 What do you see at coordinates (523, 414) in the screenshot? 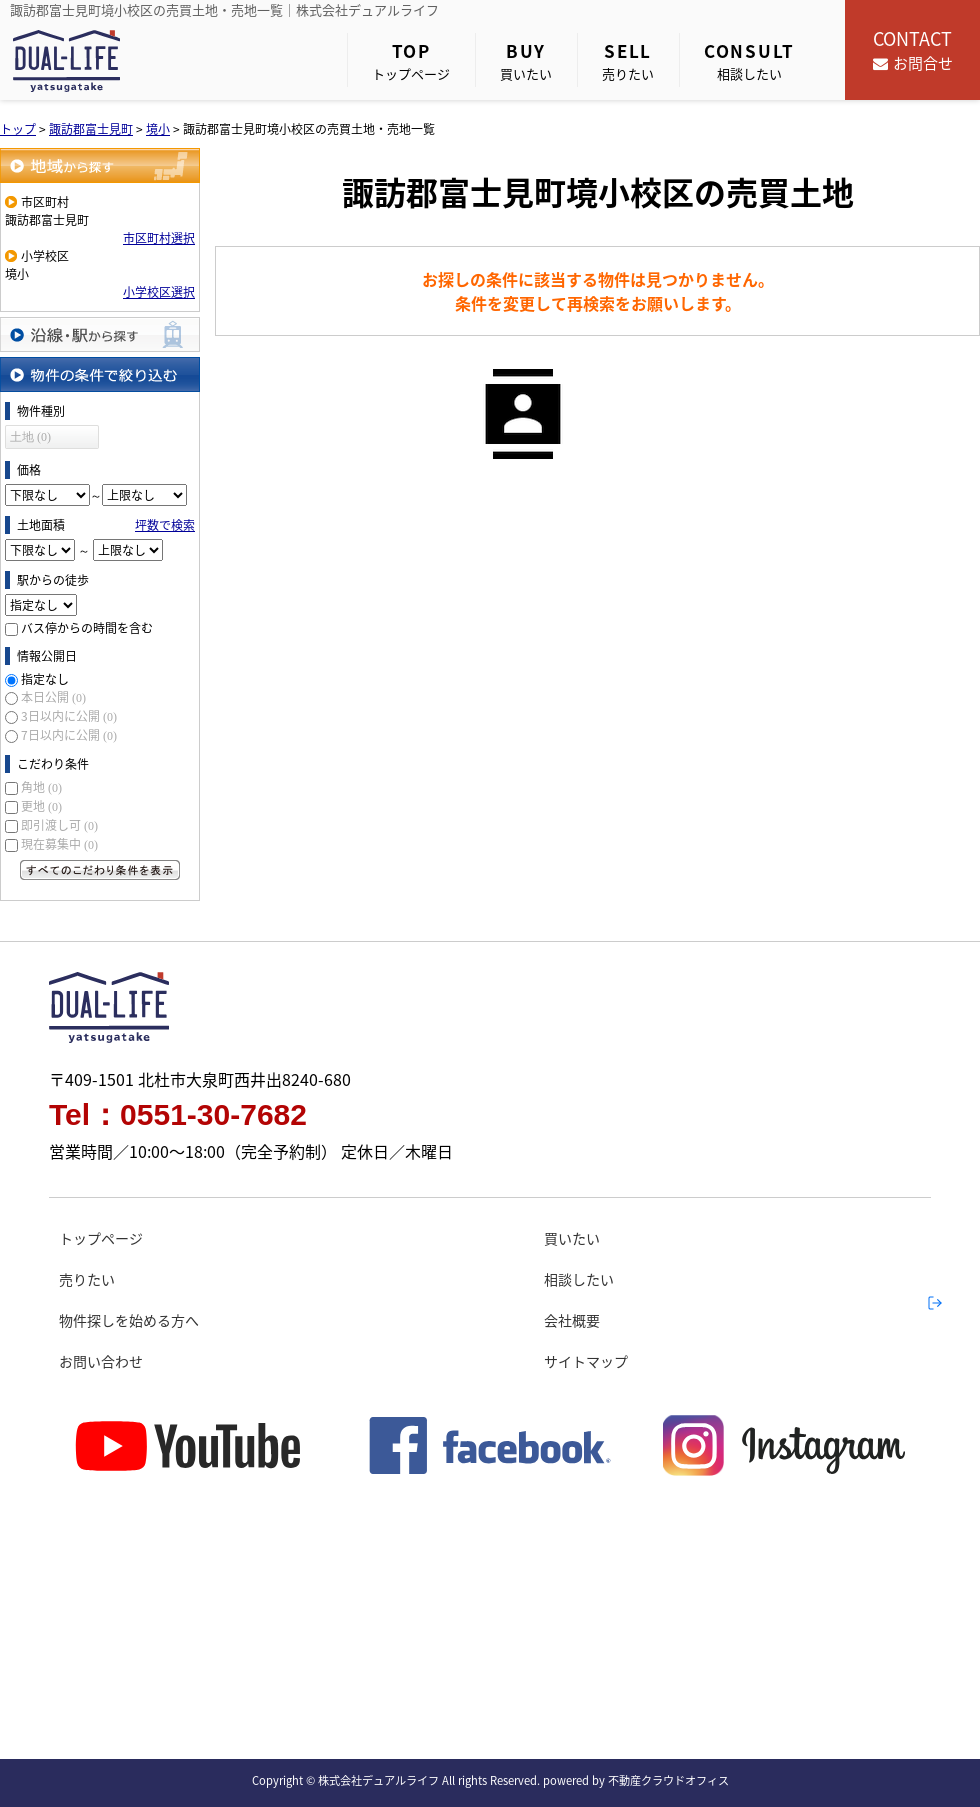
I see `access your contacts list` at bounding box center [523, 414].